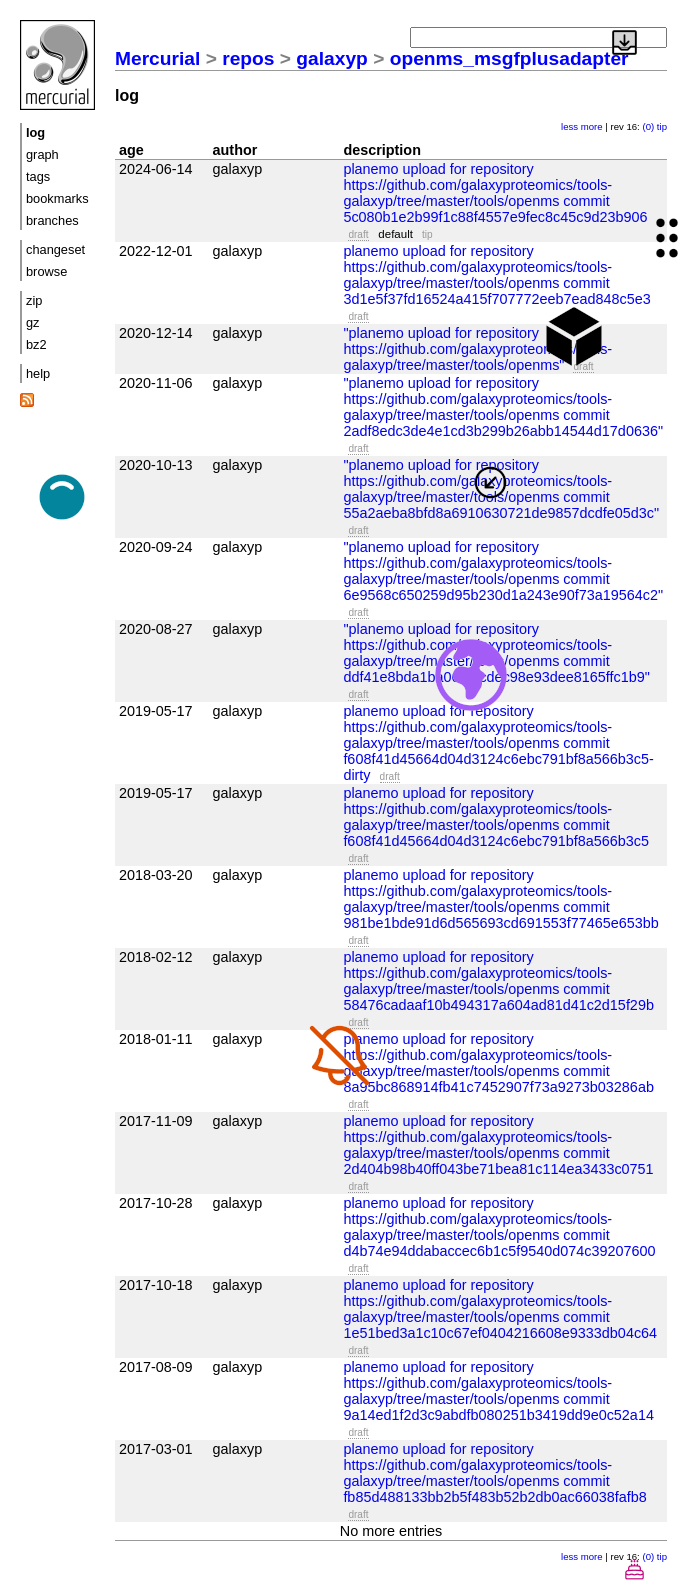 The width and height of the screenshot is (699, 1586). What do you see at coordinates (339, 1055) in the screenshot?
I see `mute notifications` at bounding box center [339, 1055].